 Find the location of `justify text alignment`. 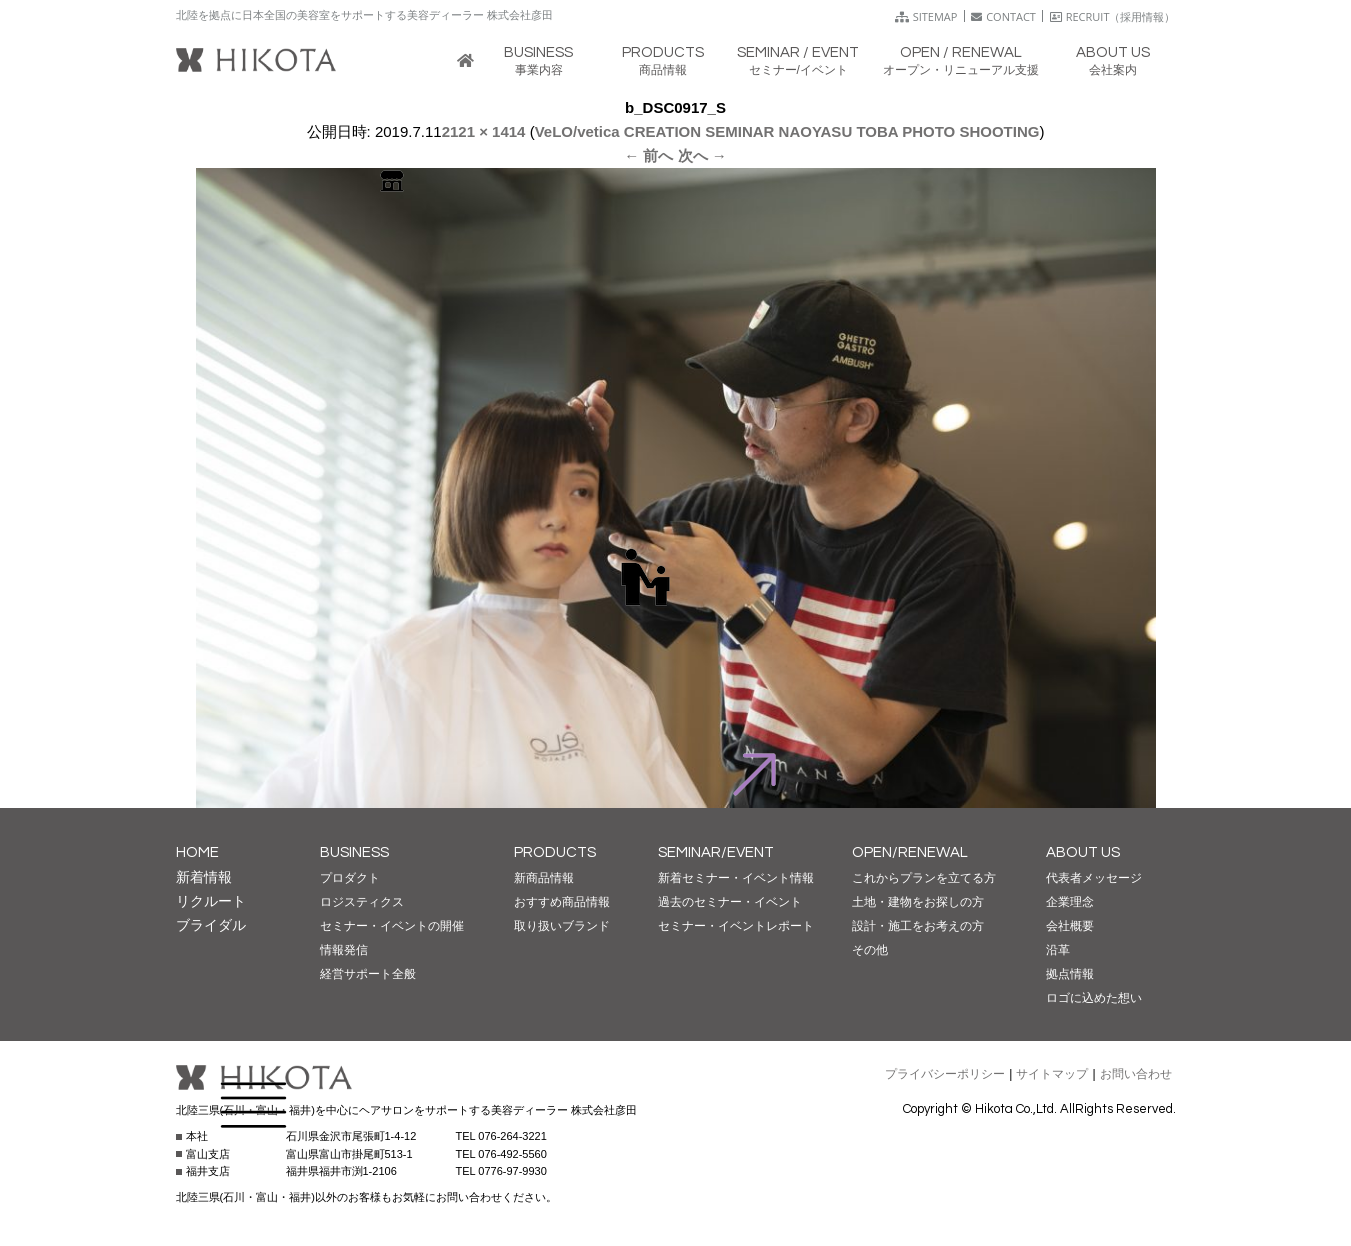

justify text alignment is located at coordinates (253, 1106).